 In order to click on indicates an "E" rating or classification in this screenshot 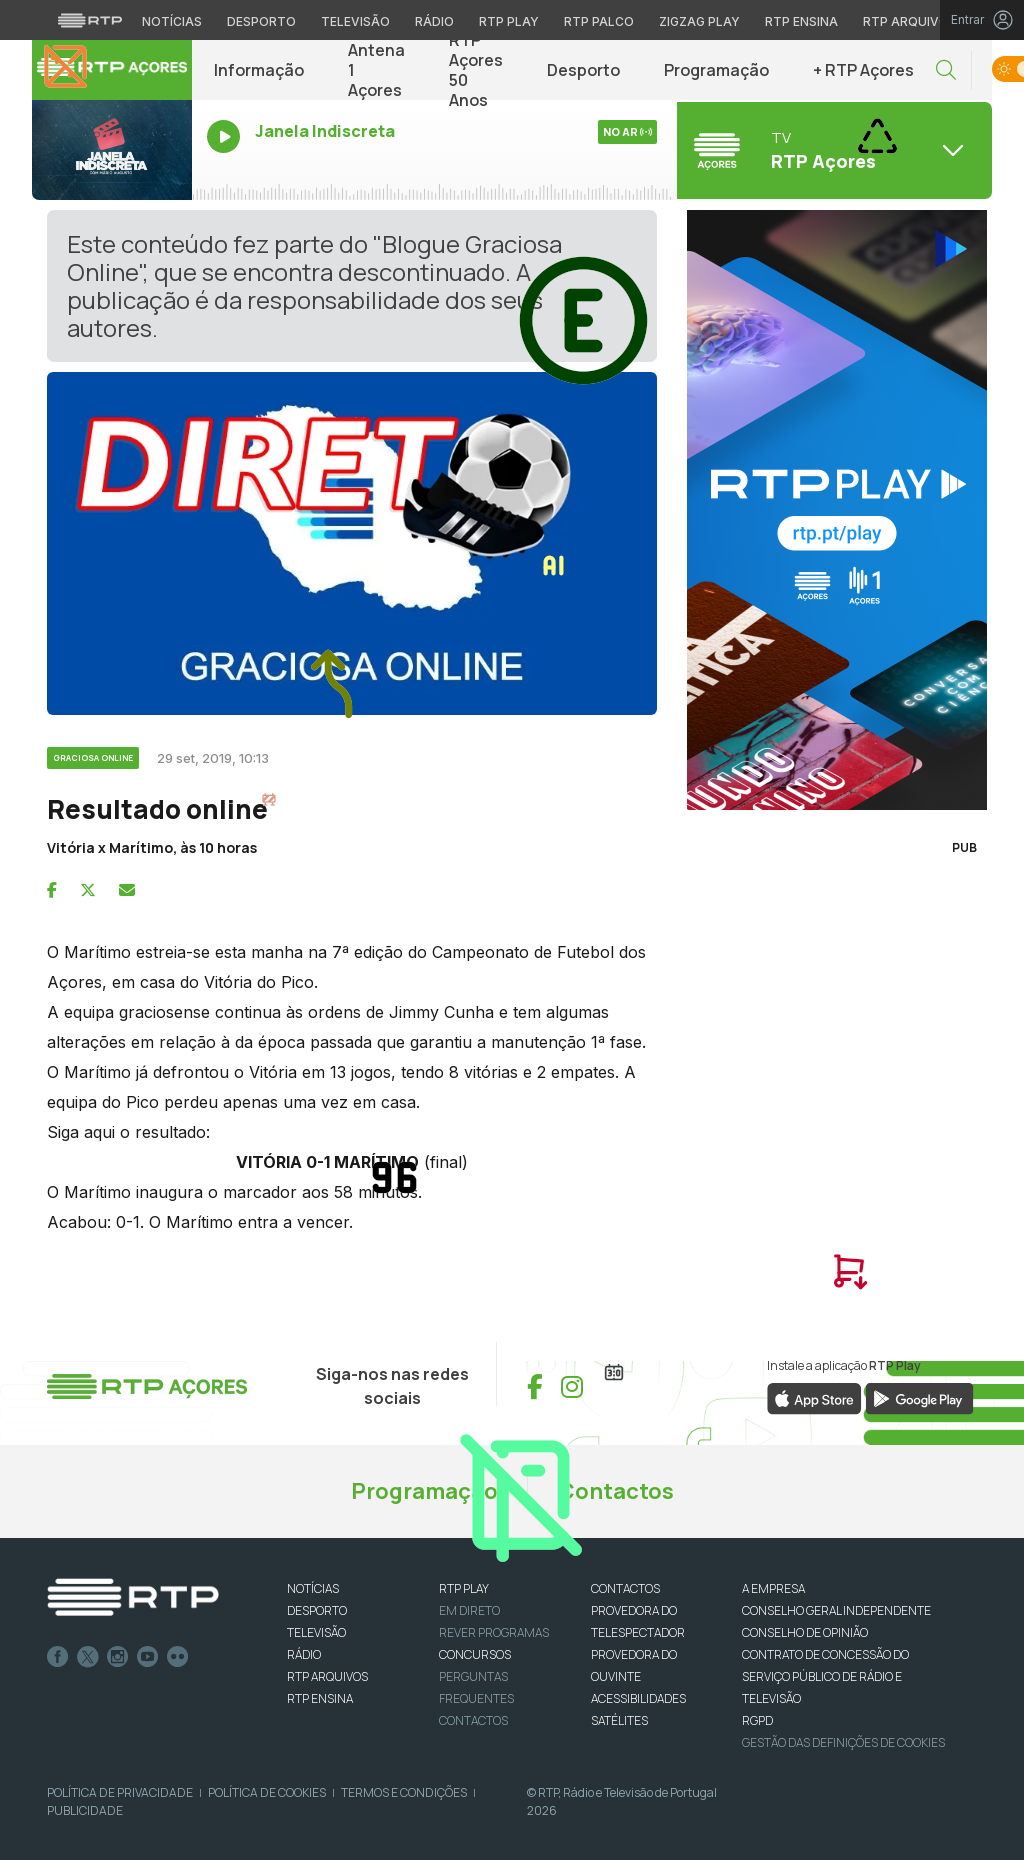, I will do `click(583, 320)`.